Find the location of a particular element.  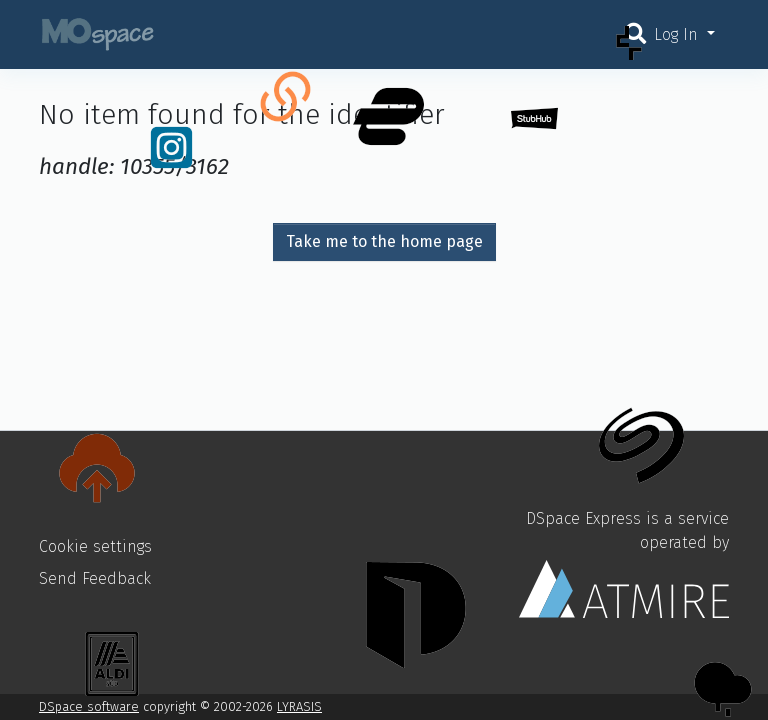

upload file to cloud storage is located at coordinates (97, 468).